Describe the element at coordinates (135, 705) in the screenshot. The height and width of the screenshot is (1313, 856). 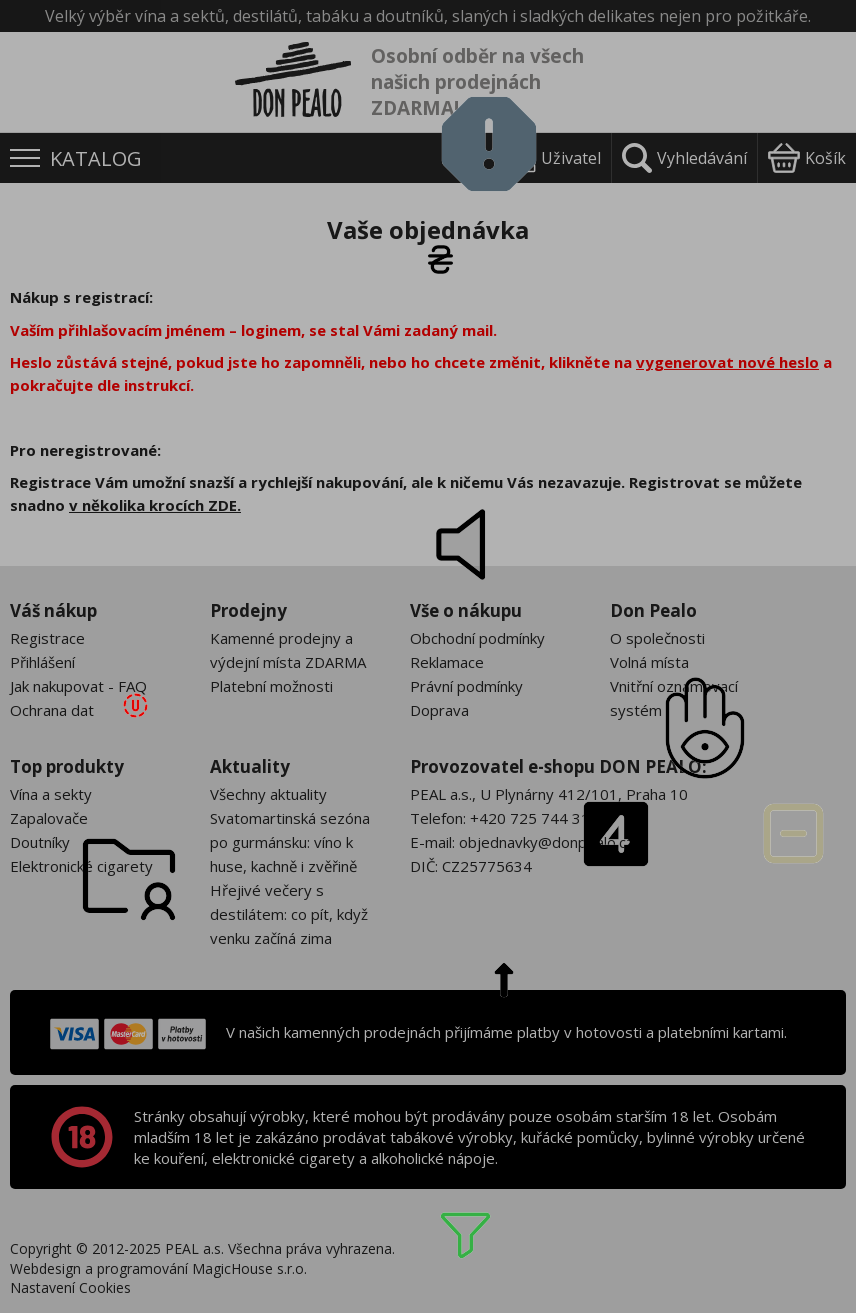
I see `indicates an unverified or pending user account` at that location.